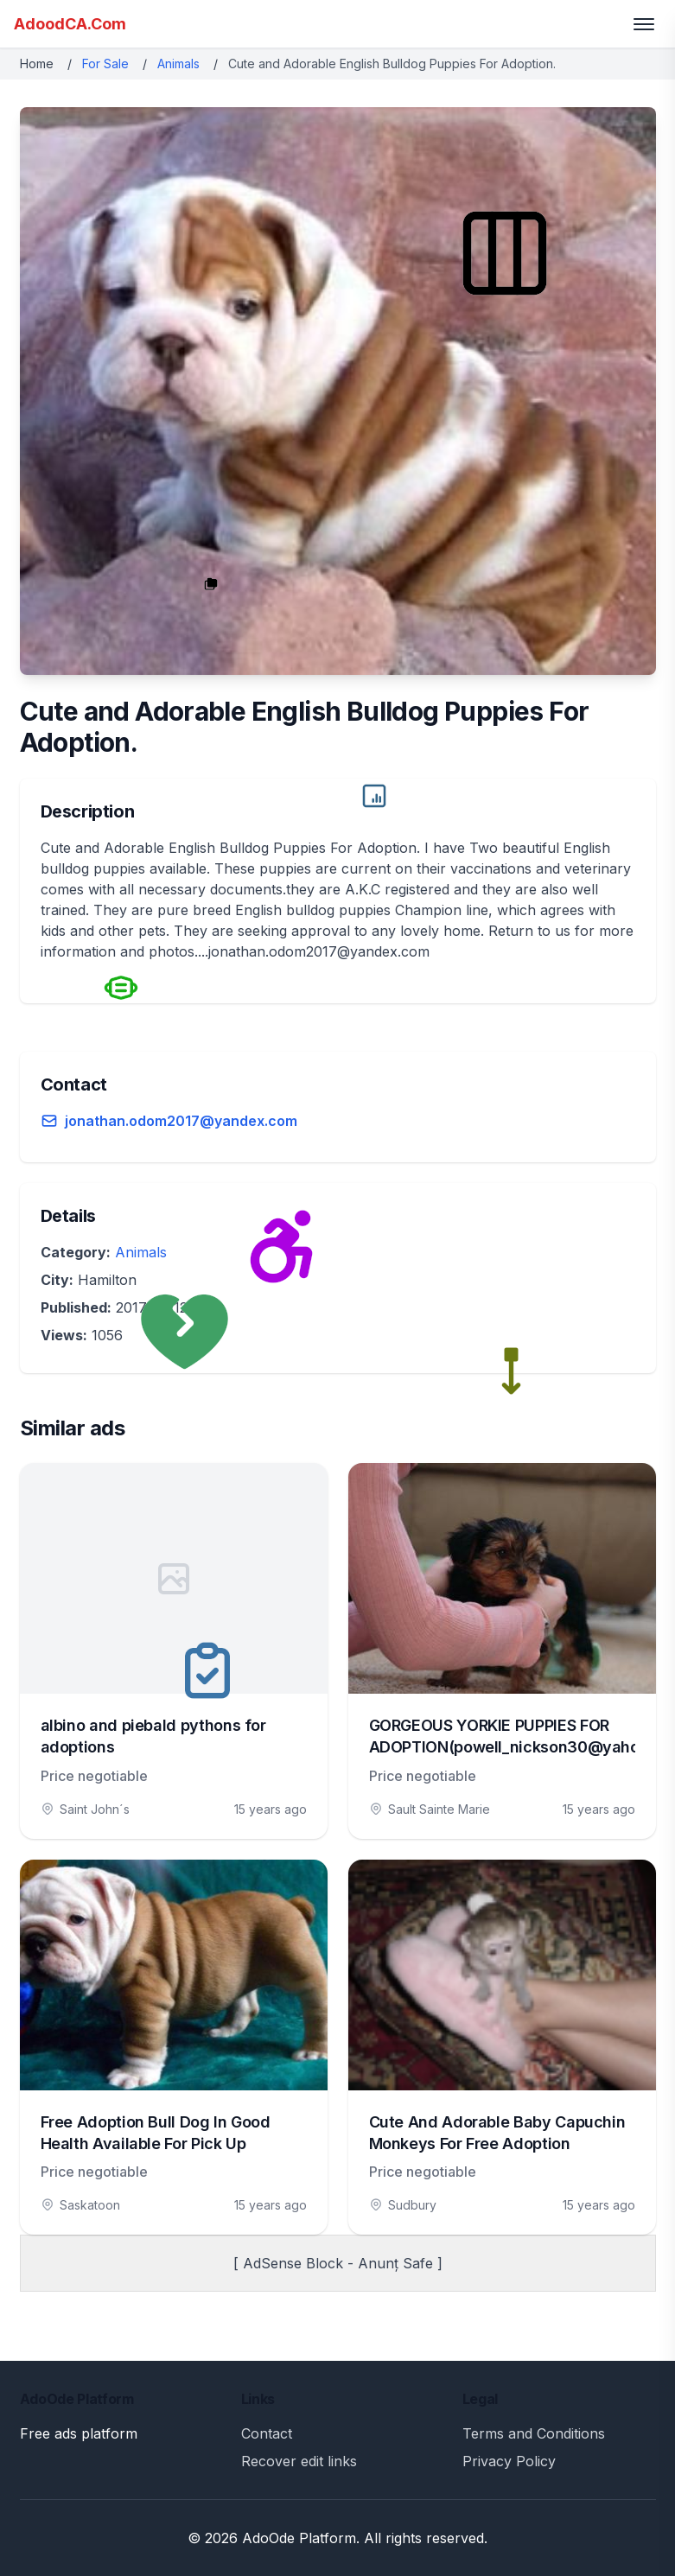 The height and width of the screenshot is (2576, 675). I want to click on browse all folders, so click(211, 584).